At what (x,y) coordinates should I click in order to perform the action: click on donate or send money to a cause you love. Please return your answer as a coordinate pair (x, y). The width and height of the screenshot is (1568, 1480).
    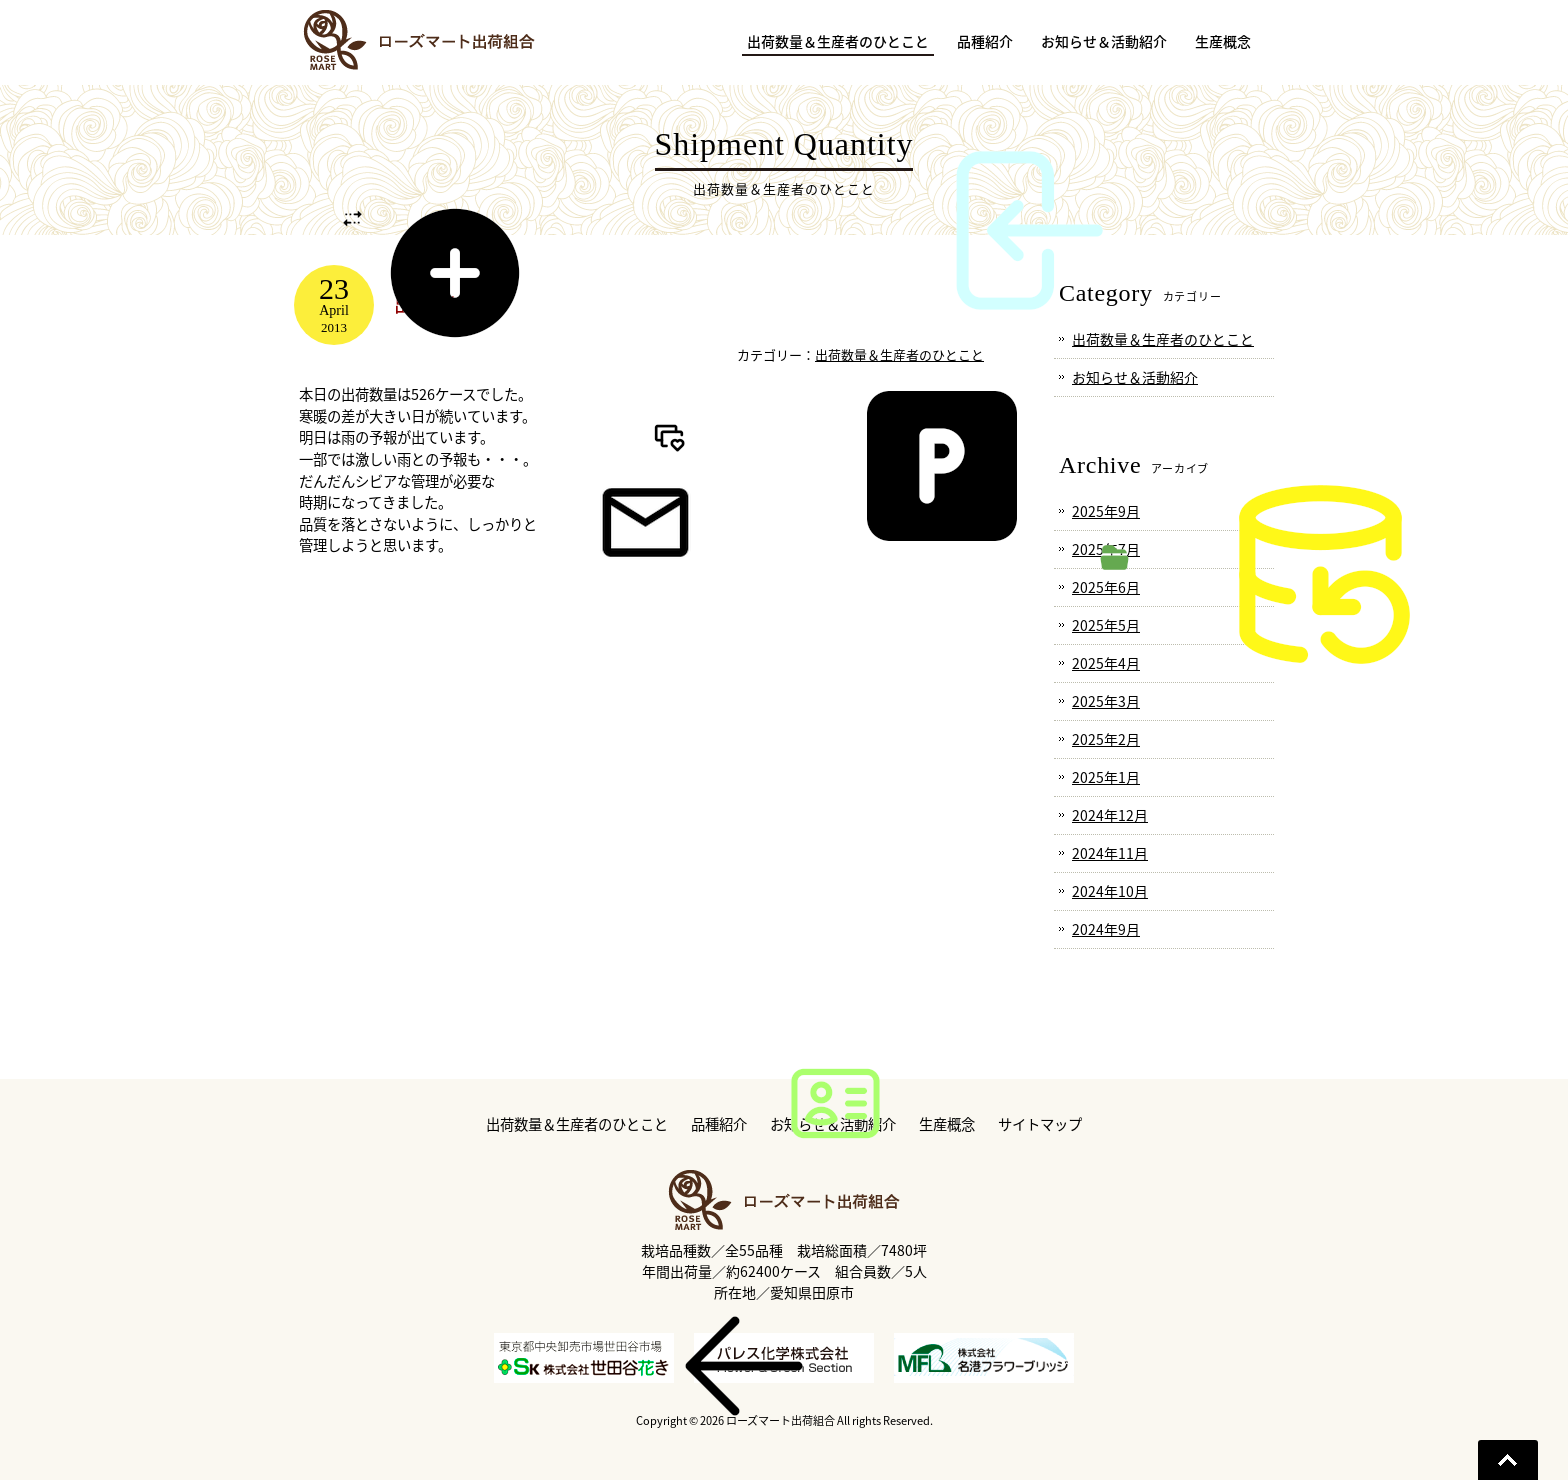
    Looking at the image, I should click on (669, 436).